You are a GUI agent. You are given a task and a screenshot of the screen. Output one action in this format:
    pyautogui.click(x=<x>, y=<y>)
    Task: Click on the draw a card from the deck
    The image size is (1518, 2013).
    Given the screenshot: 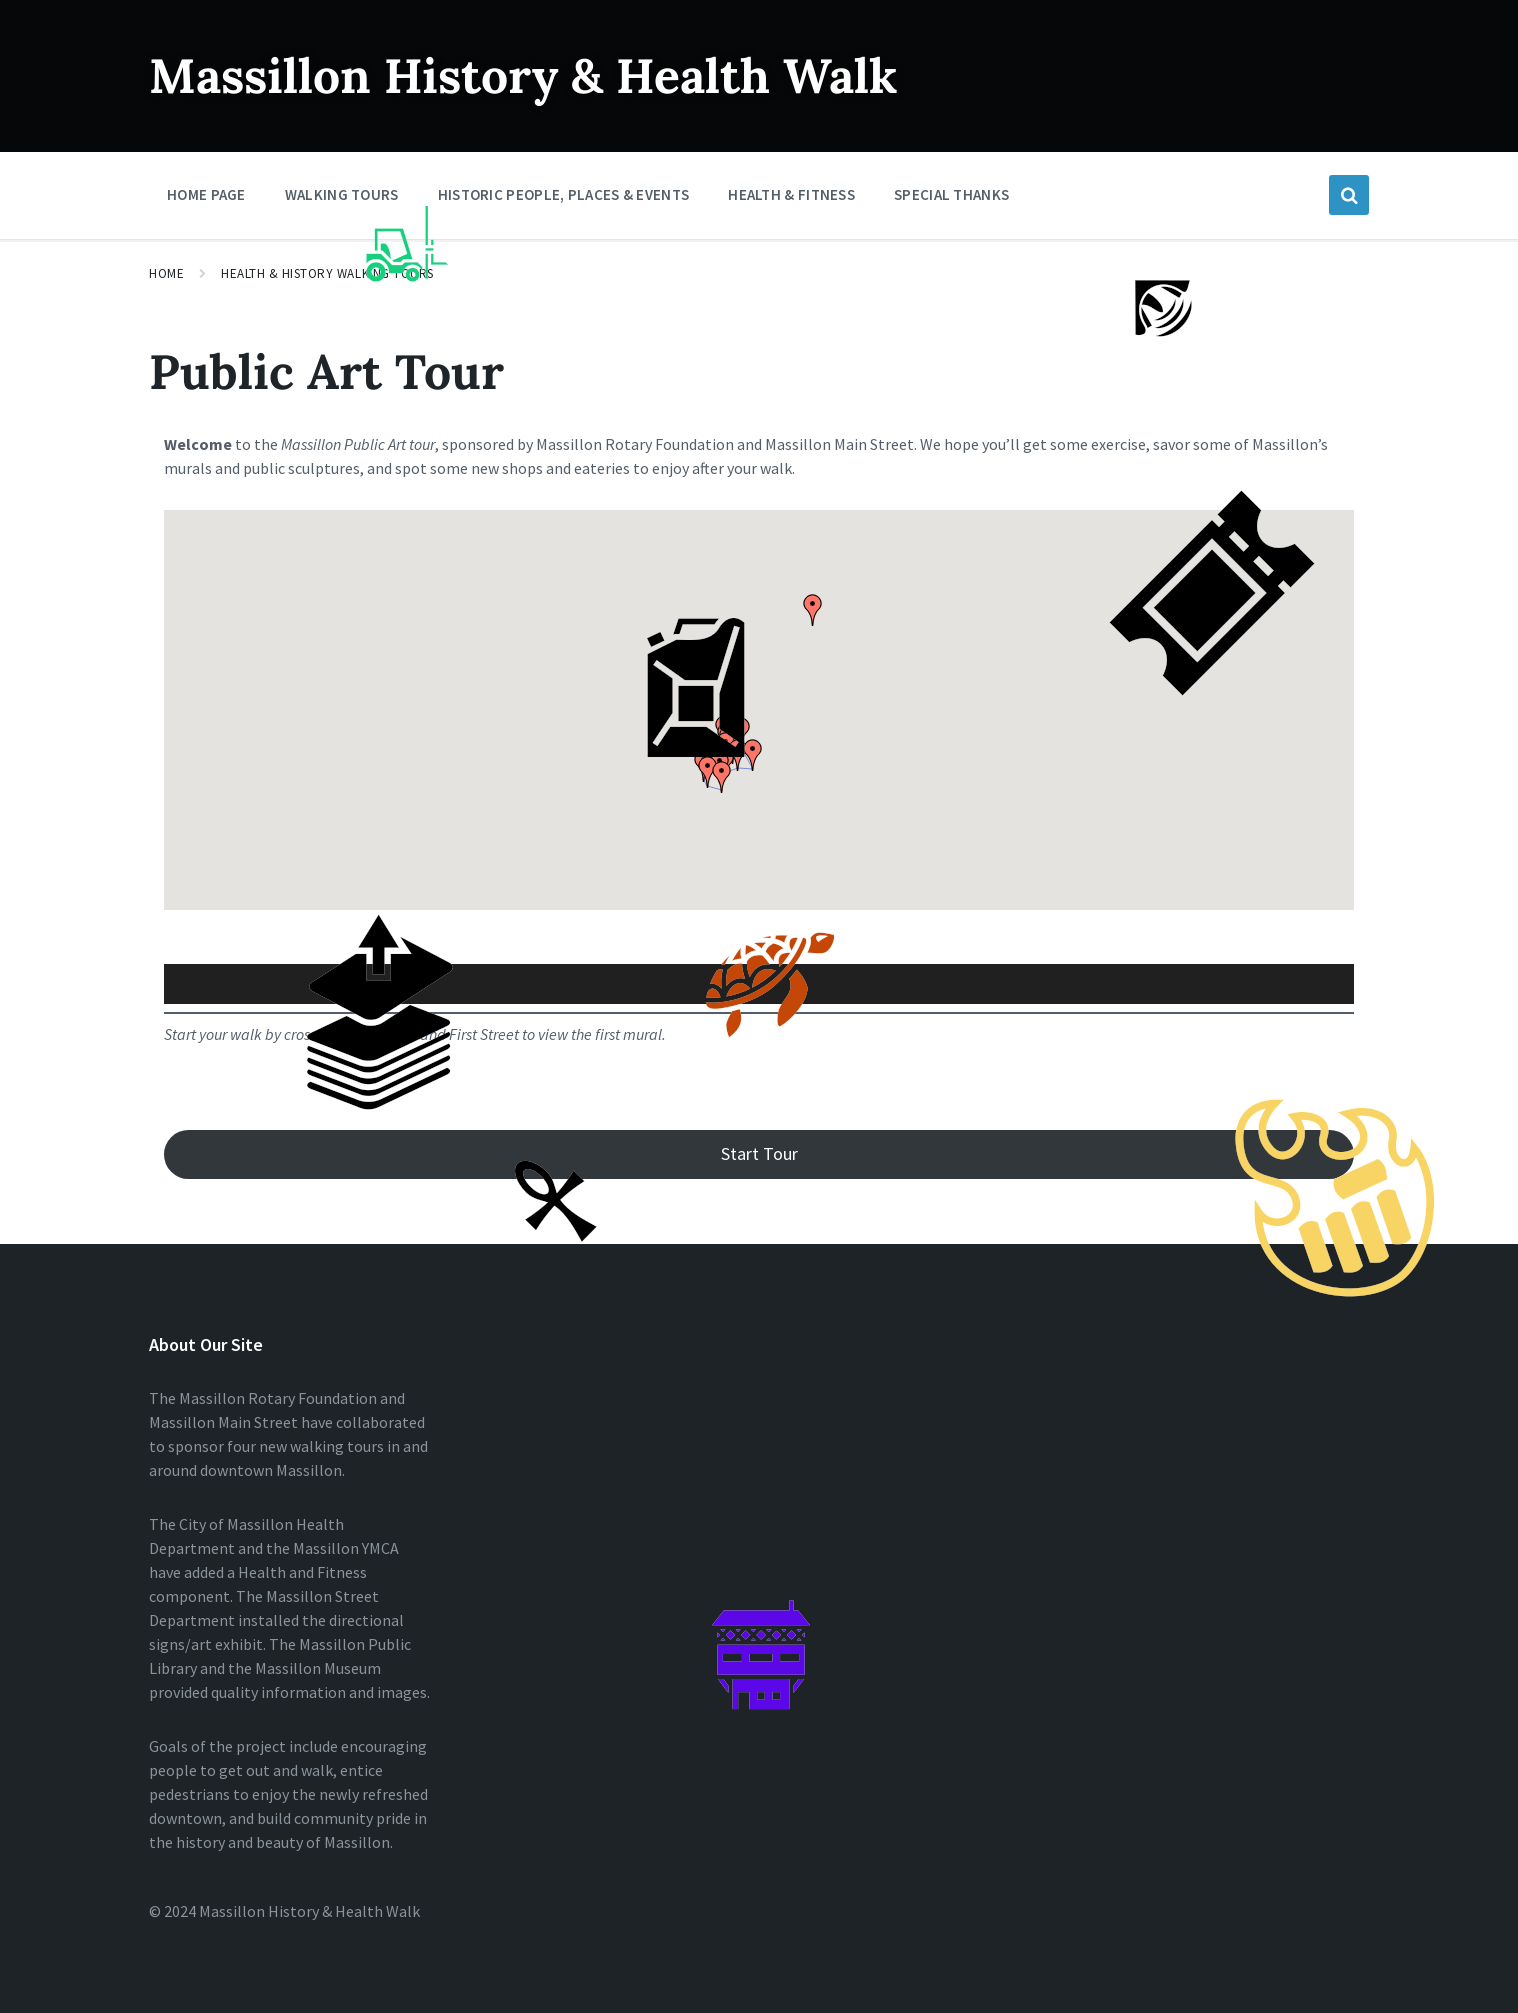 What is the action you would take?
    pyautogui.click(x=380, y=1012)
    